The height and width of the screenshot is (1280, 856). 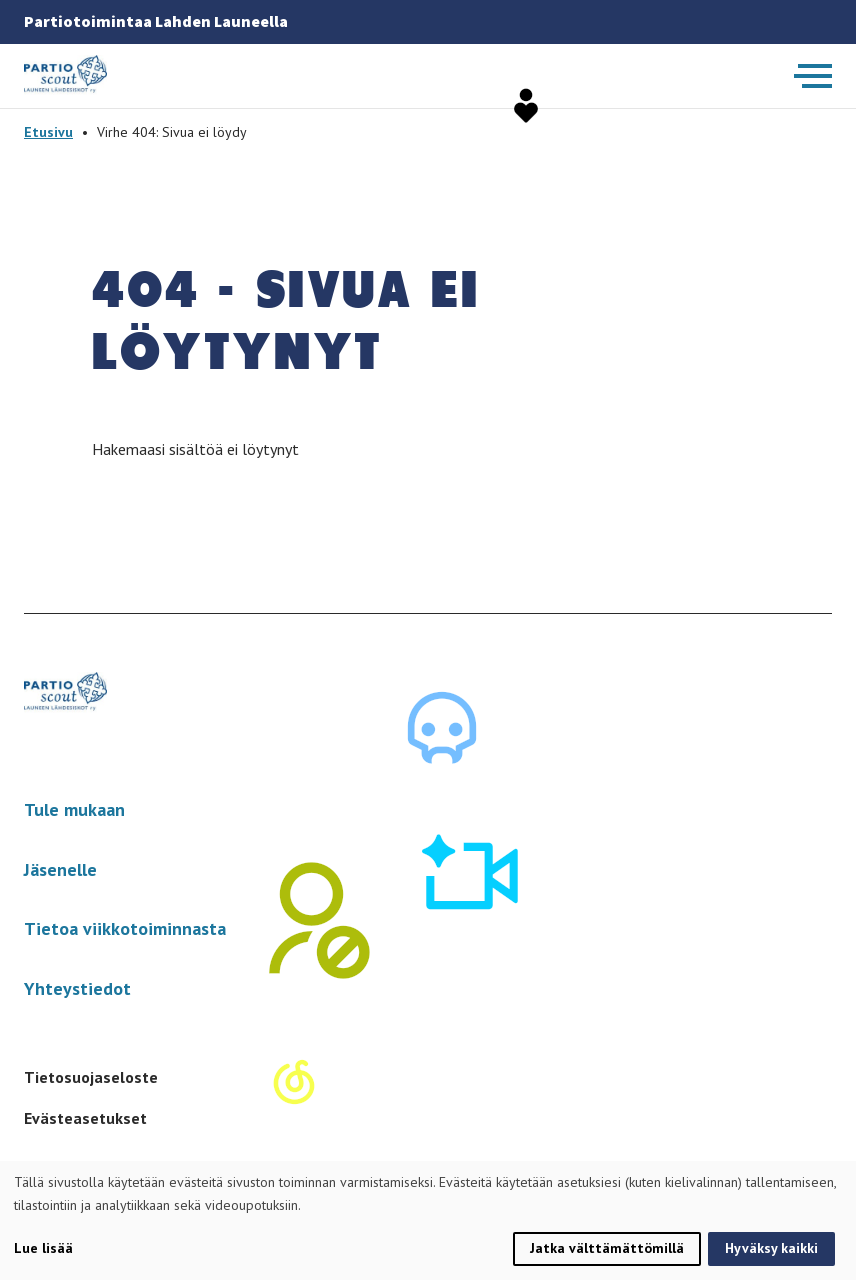 I want to click on indicates dangerous or hazardous content, so click(x=442, y=726).